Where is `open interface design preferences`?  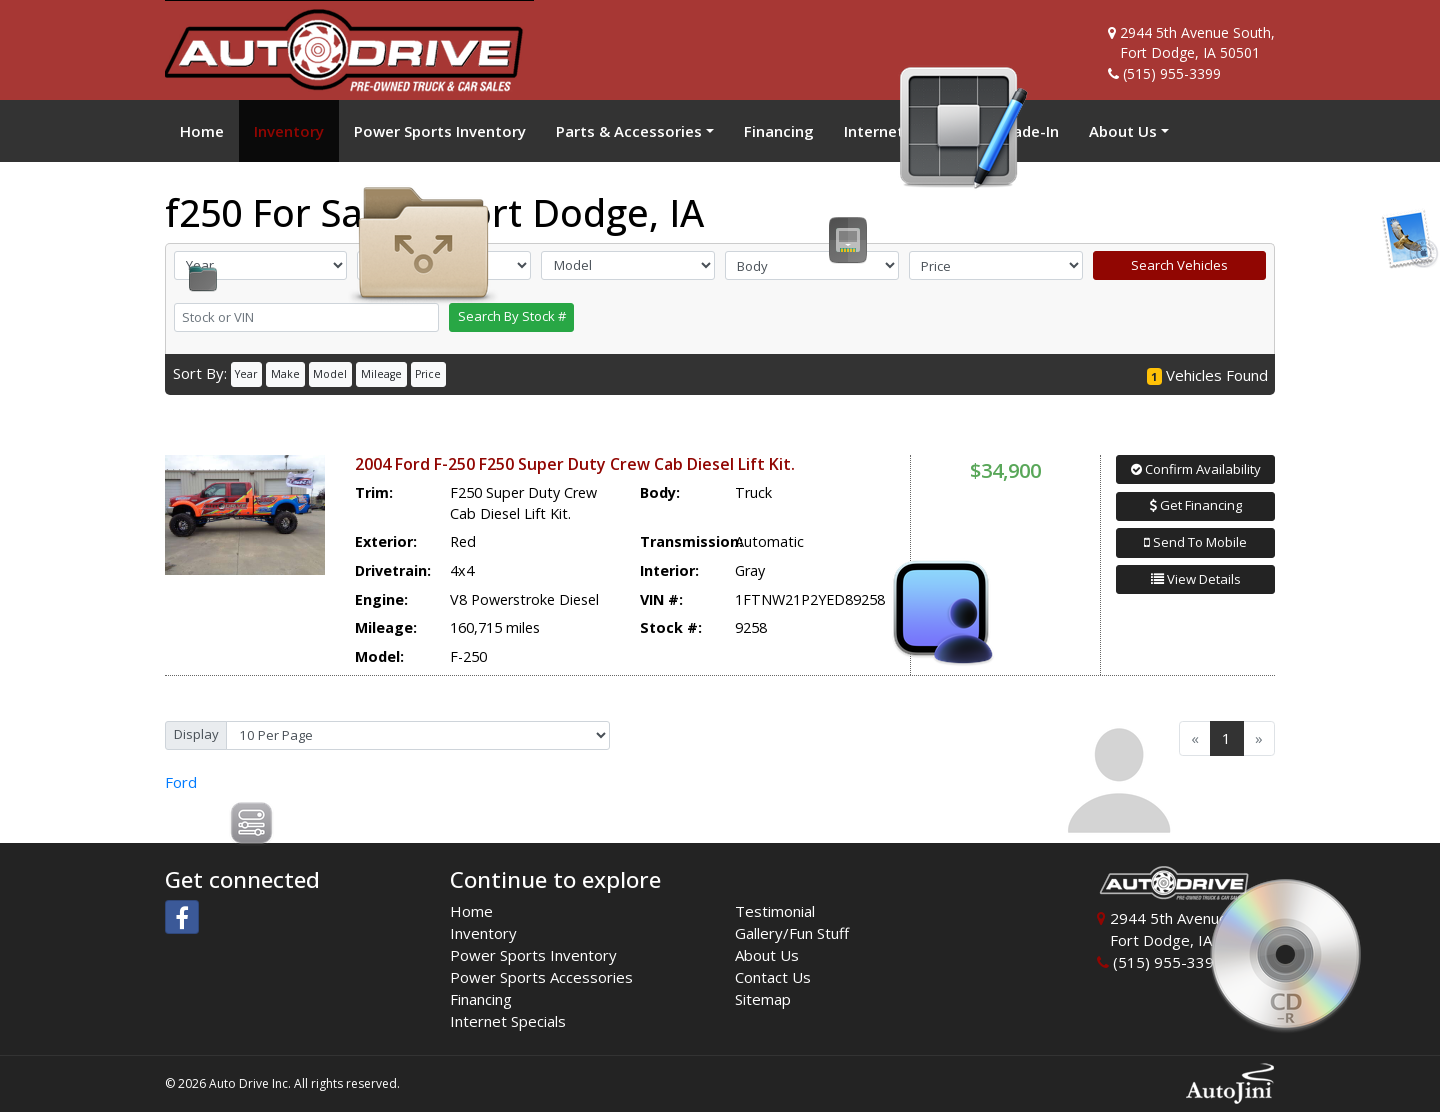
open interface design preferences is located at coordinates (251, 823).